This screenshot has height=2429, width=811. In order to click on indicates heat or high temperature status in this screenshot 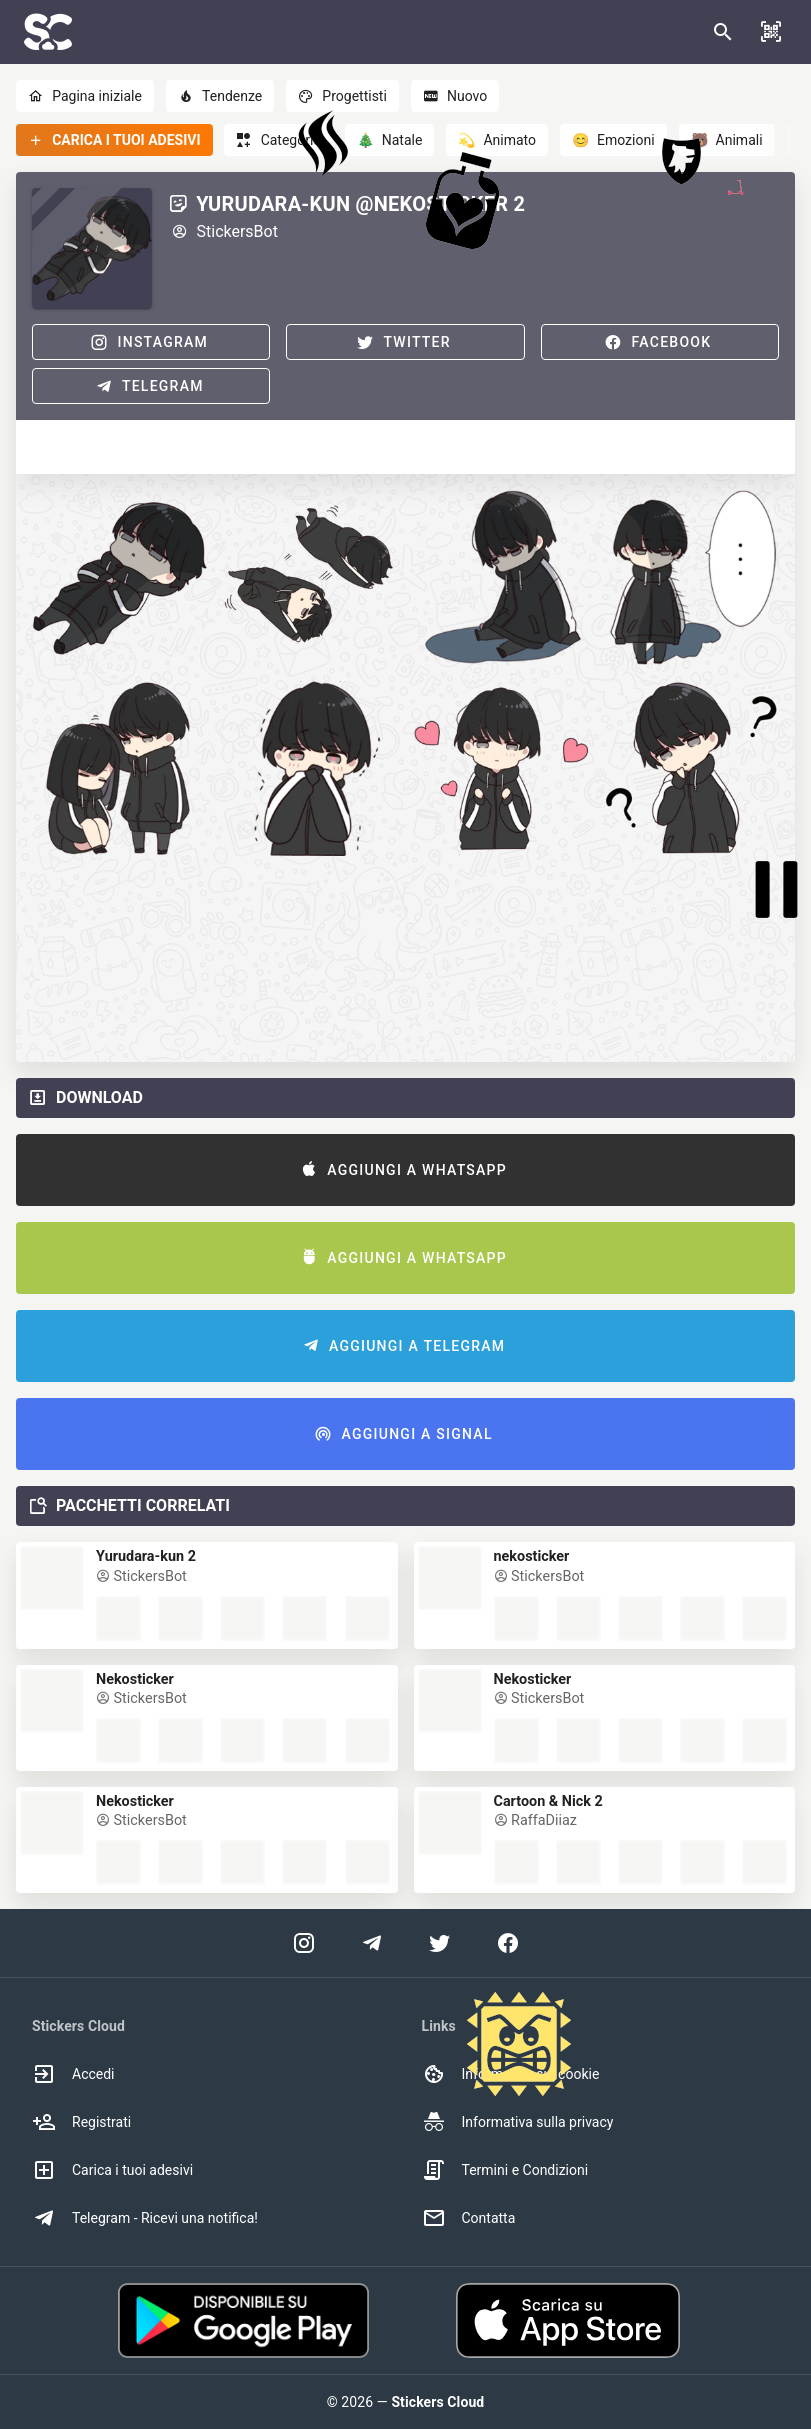, I will do `click(323, 144)`.